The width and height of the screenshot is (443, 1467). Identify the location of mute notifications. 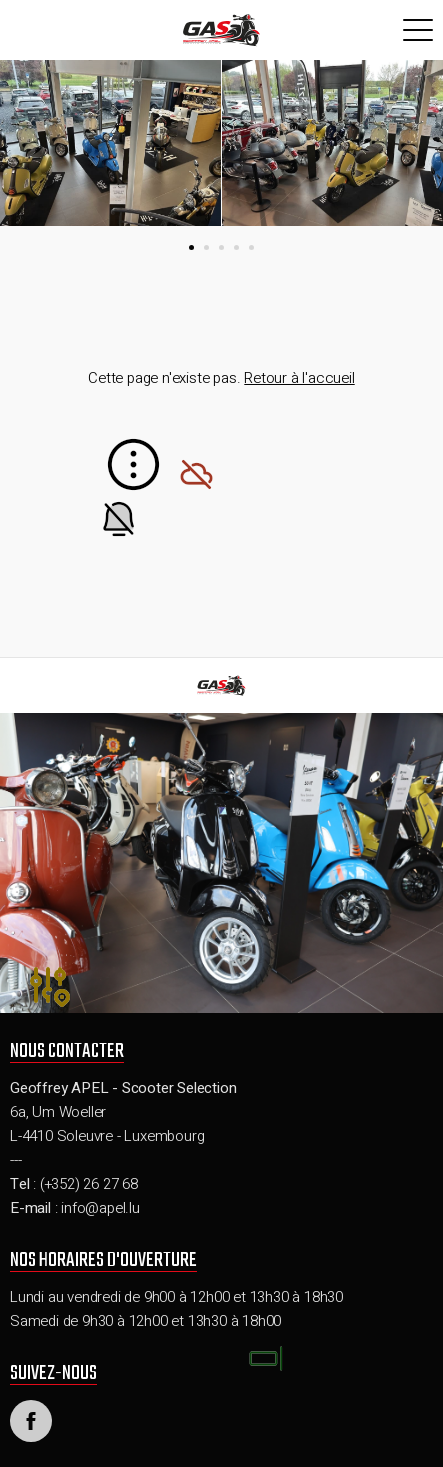
(119, 519).